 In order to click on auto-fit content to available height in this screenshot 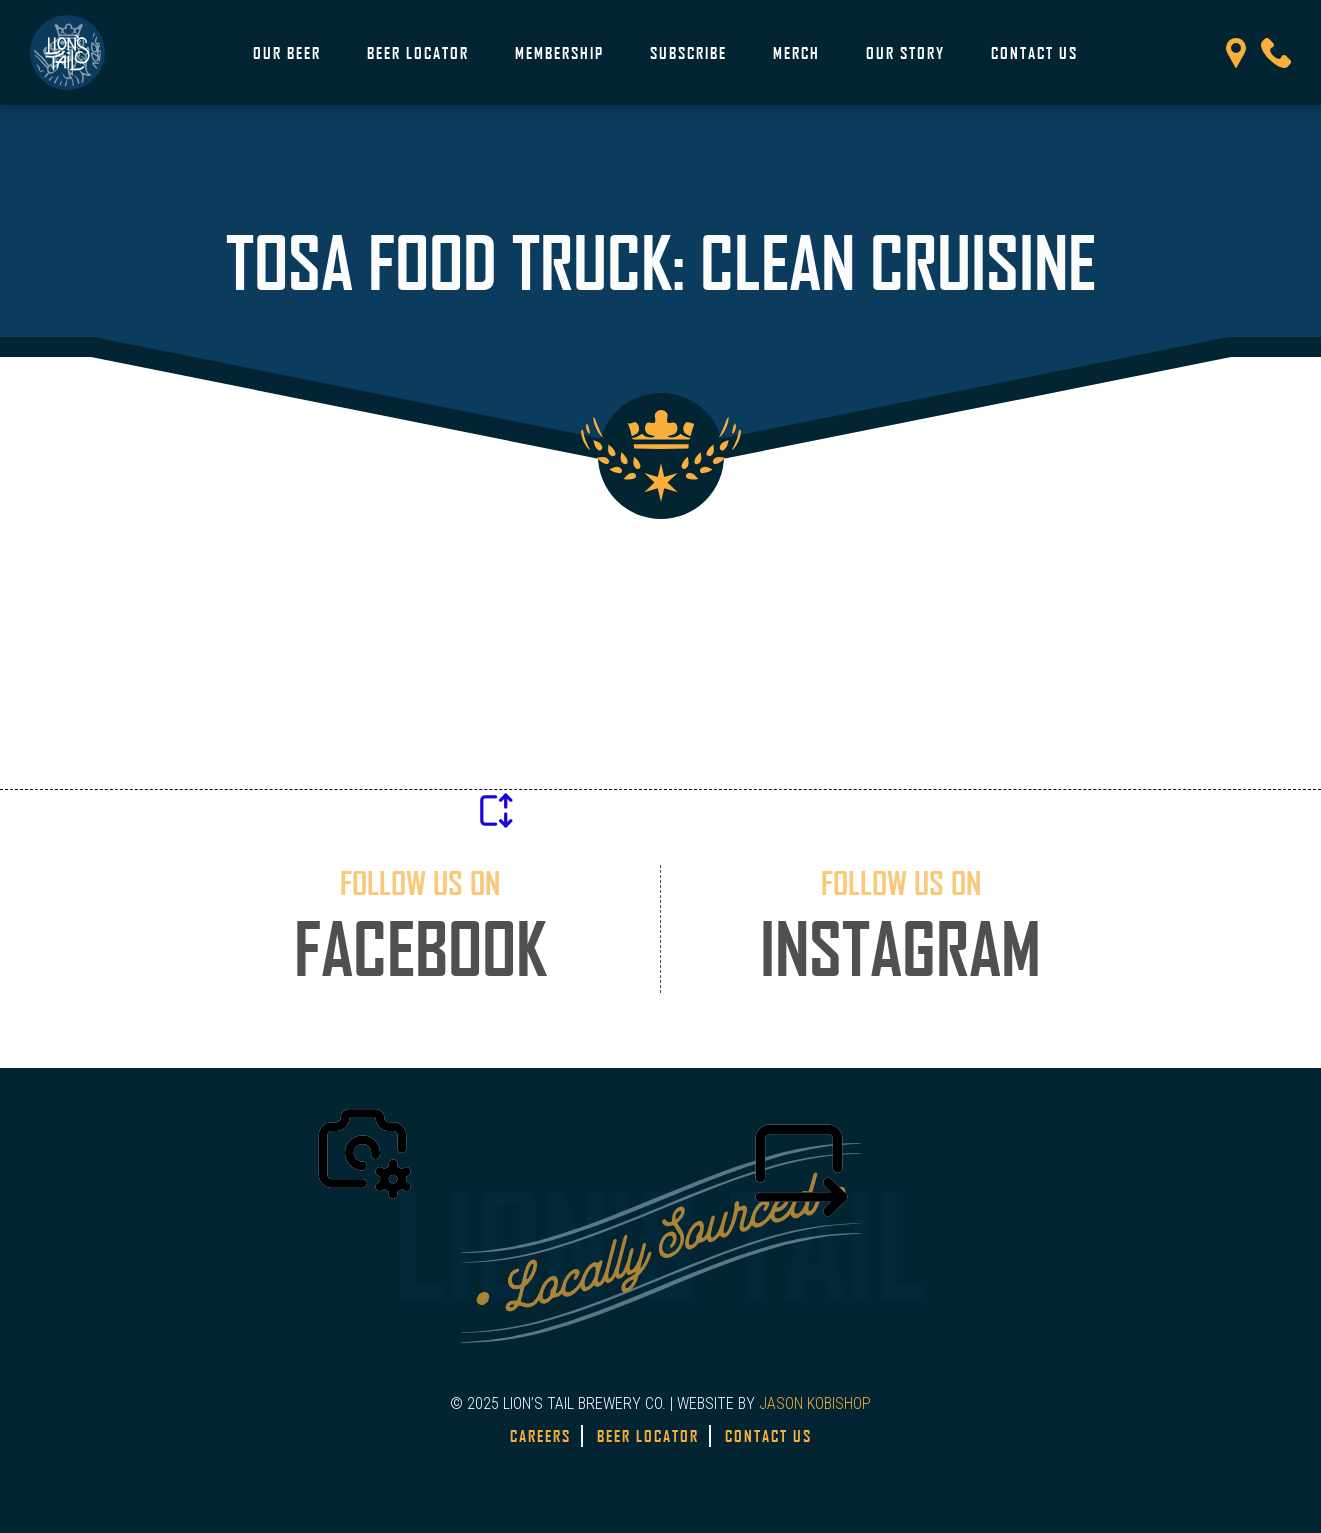, I will do `click(495, 810)`.